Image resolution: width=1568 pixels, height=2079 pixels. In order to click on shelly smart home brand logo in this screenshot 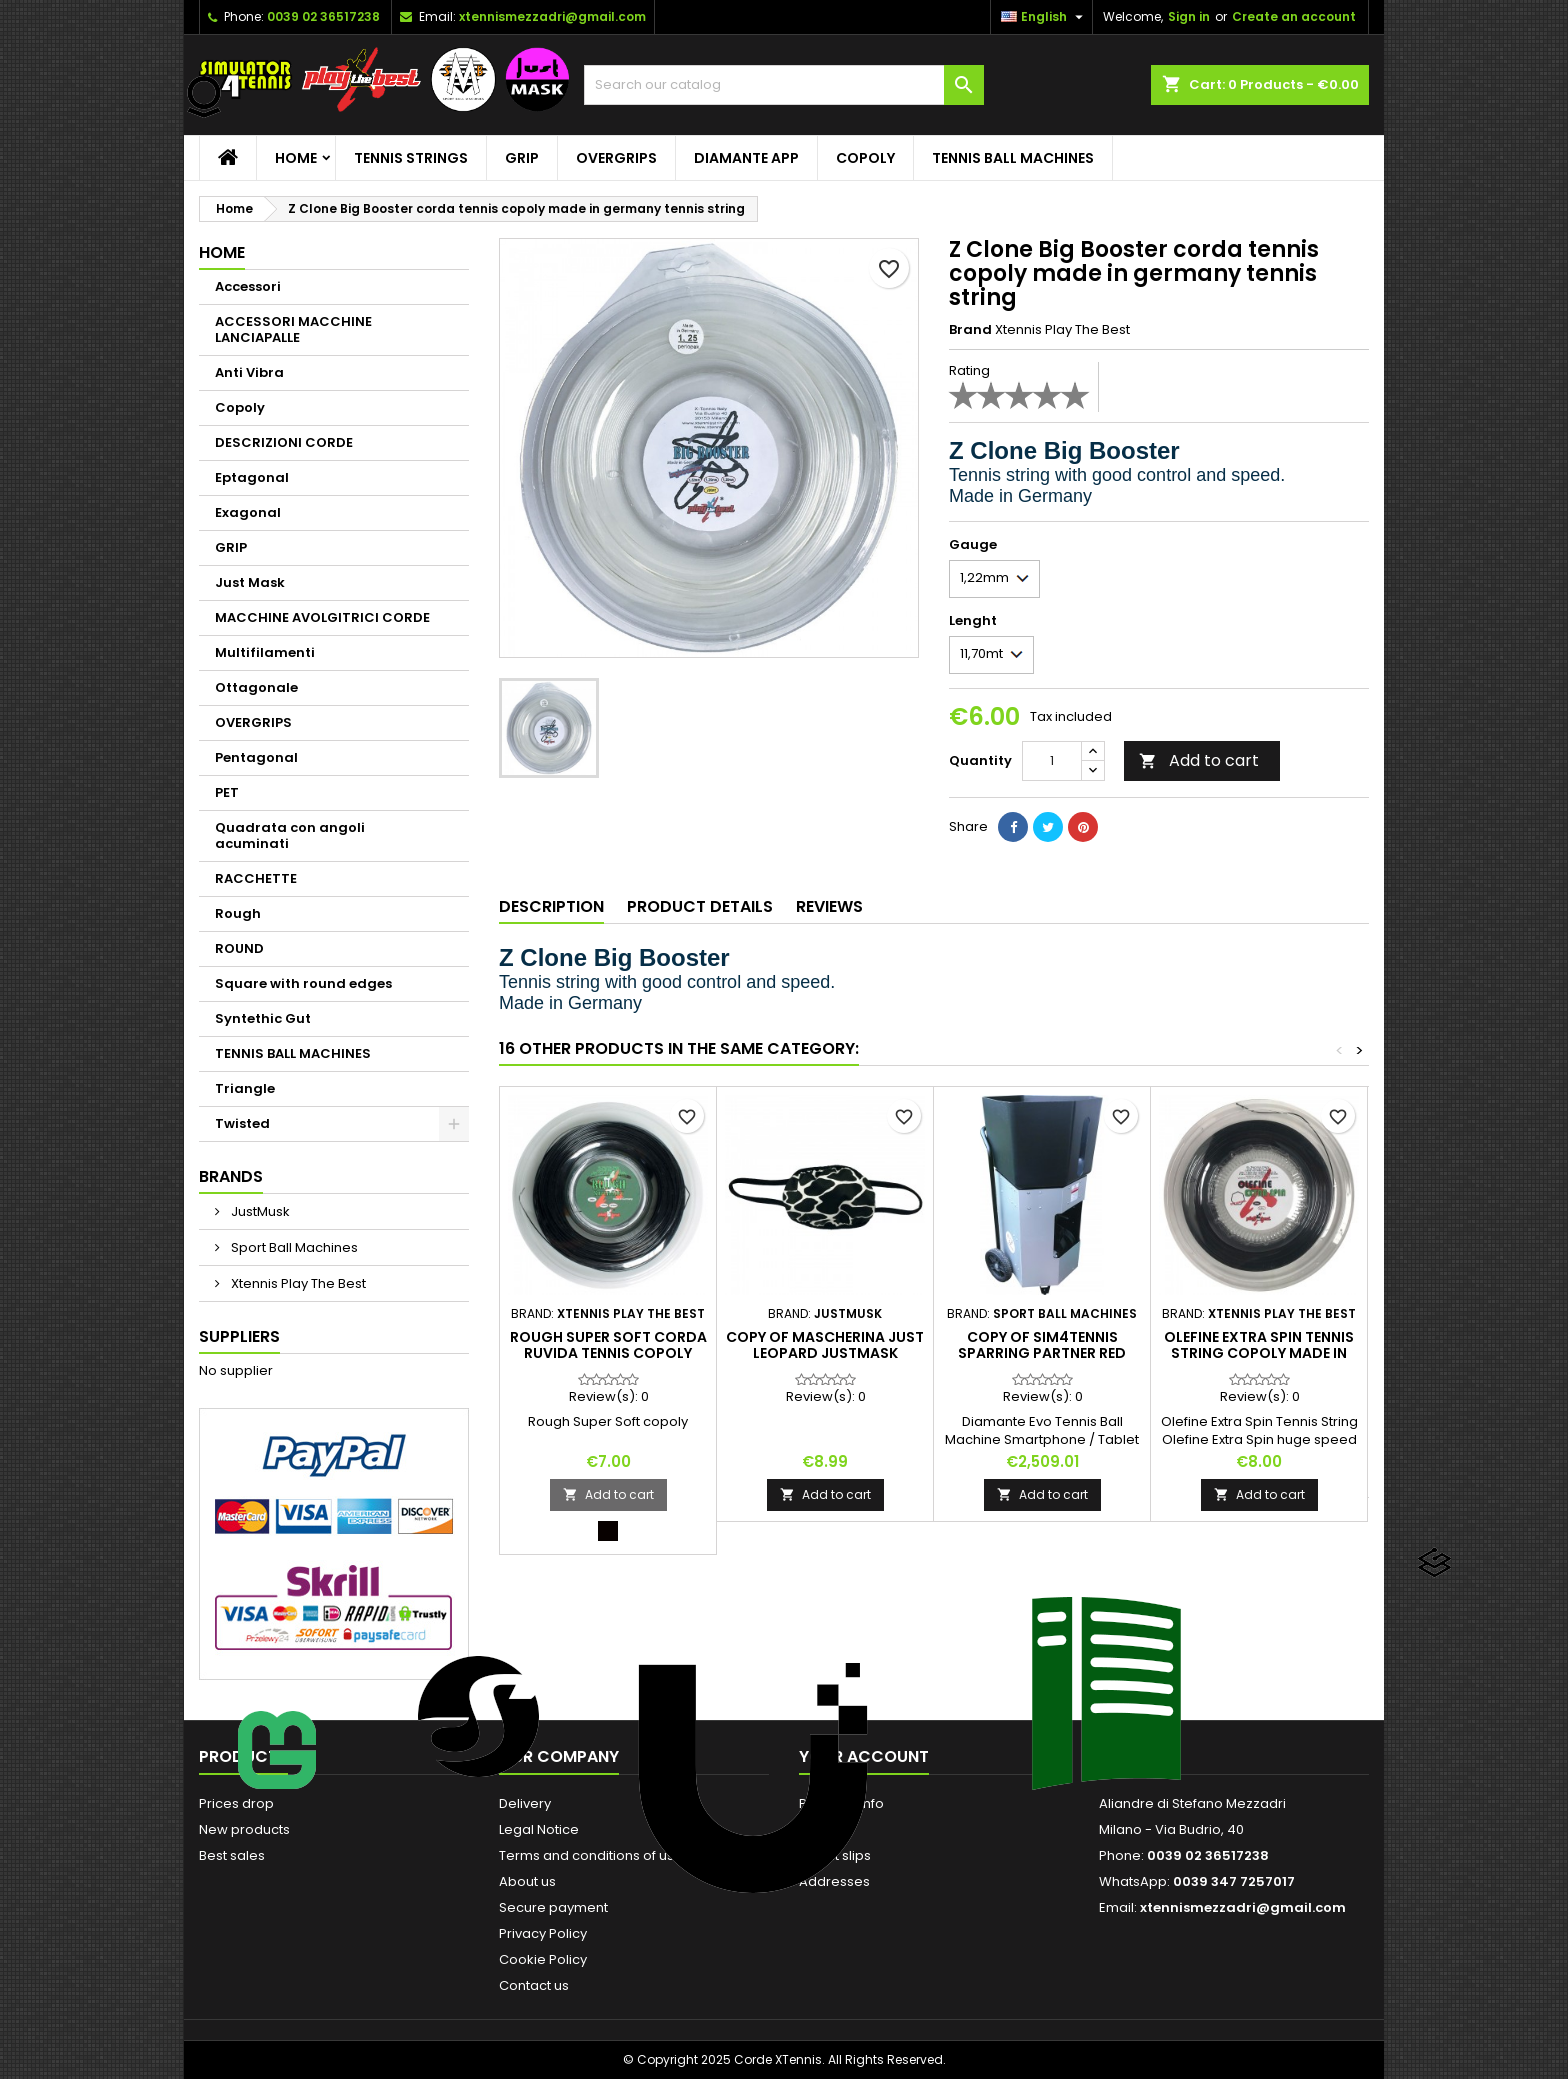, I will do `click(478, 1716)`.